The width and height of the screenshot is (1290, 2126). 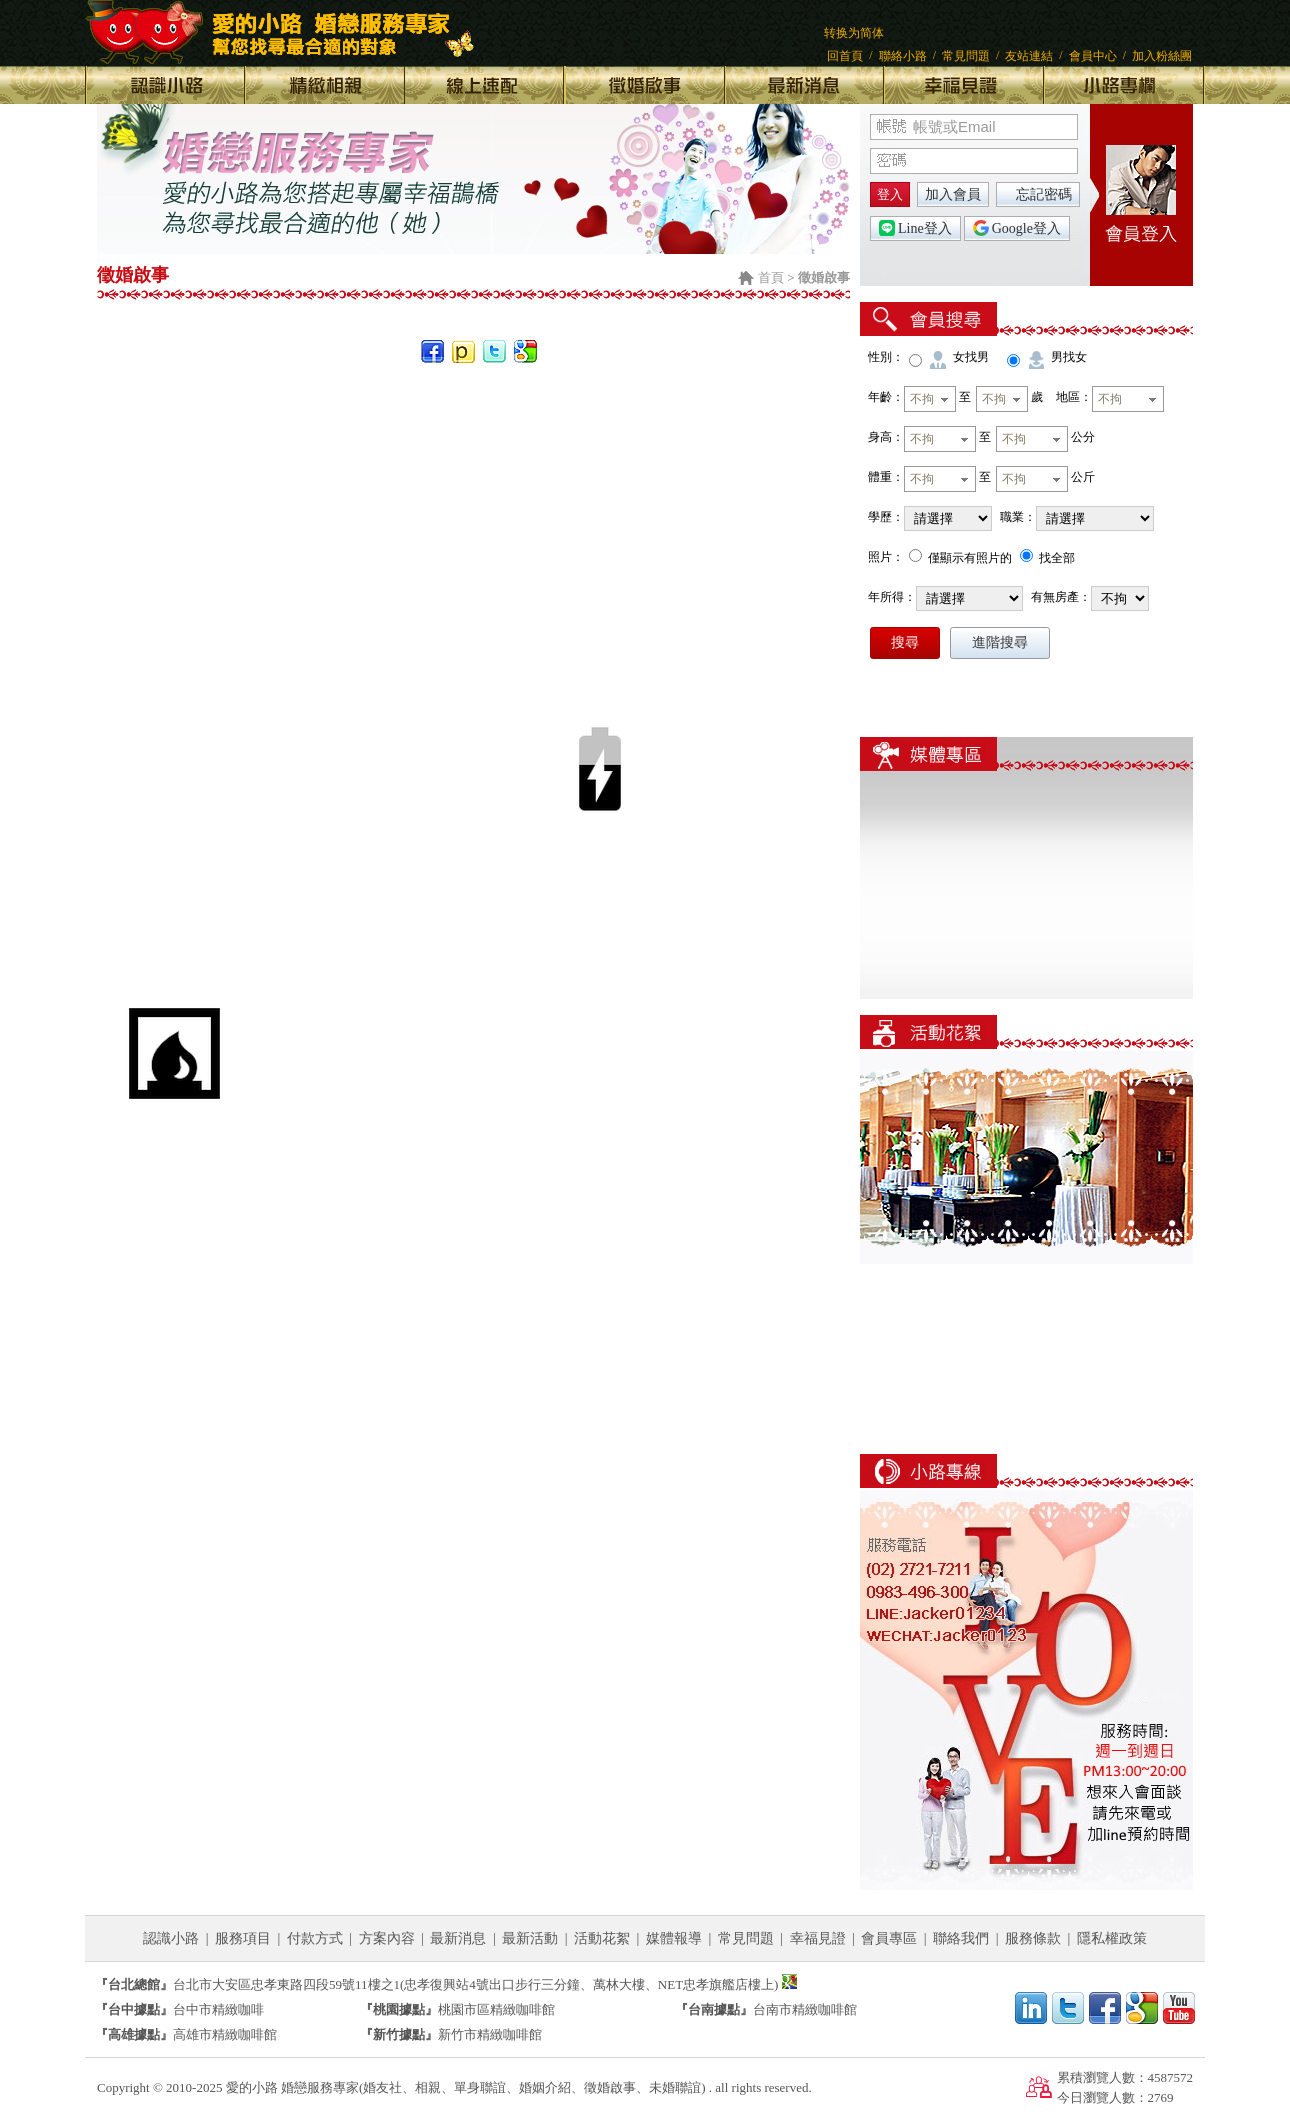 I want to click on access fireplace or heating controls, so click(x=174, y=1053).